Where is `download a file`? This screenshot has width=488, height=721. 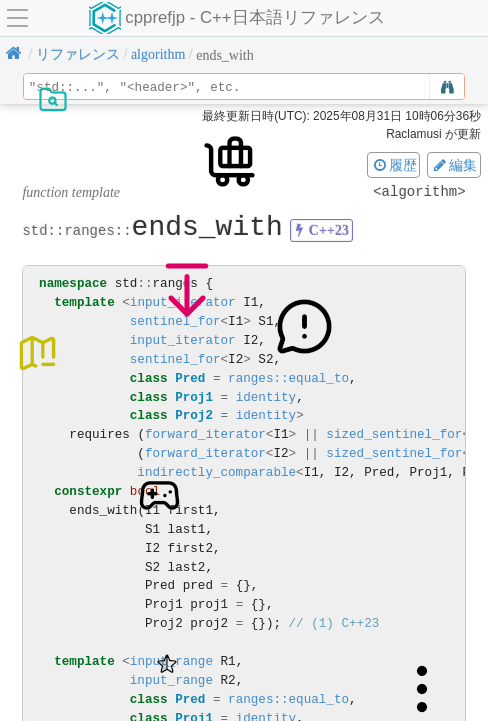
download a file is located at coordinates (187, 290).